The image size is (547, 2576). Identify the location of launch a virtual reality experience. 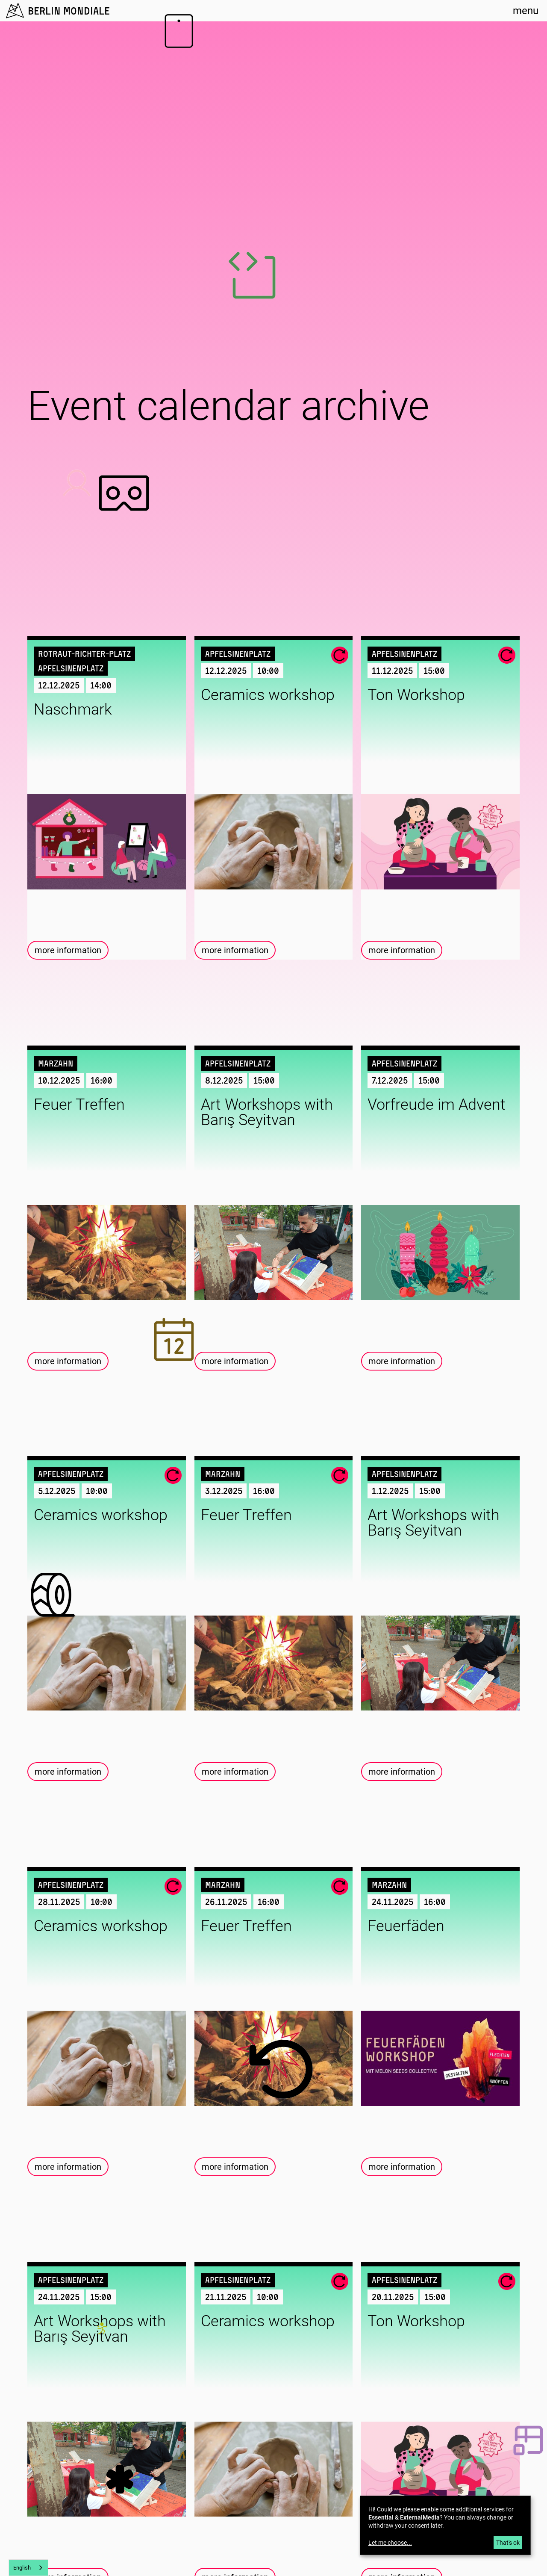
(124, 493).